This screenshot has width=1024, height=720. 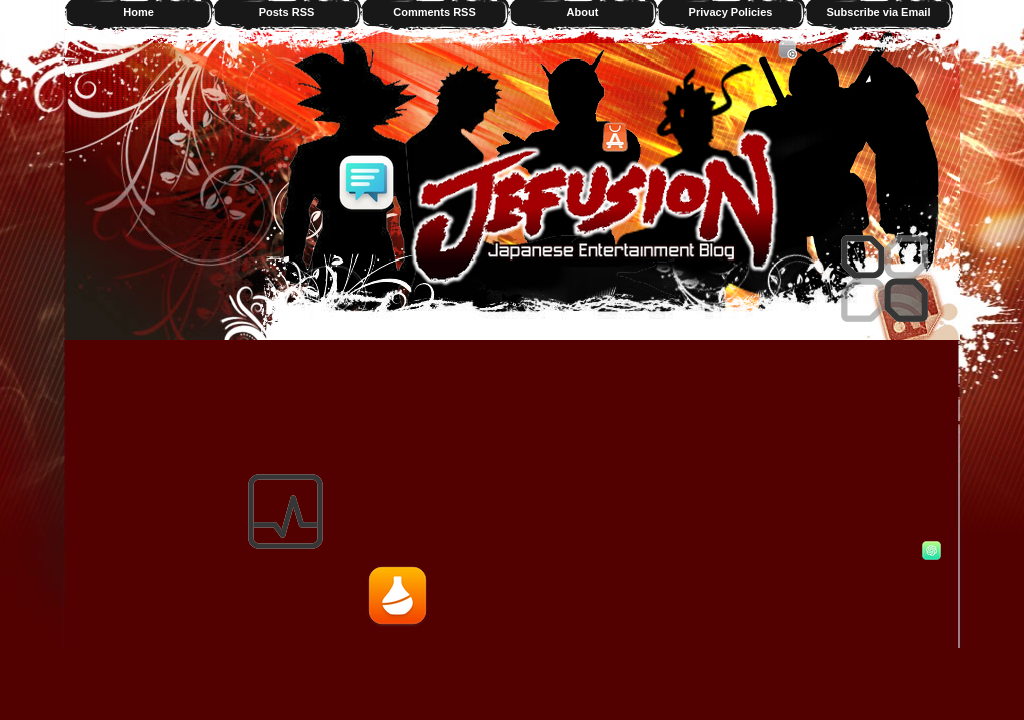 What do you see at coordinates (366, 182) in the screenshot?
I see `open neochat messaging app` at bounding box center [366, 182].